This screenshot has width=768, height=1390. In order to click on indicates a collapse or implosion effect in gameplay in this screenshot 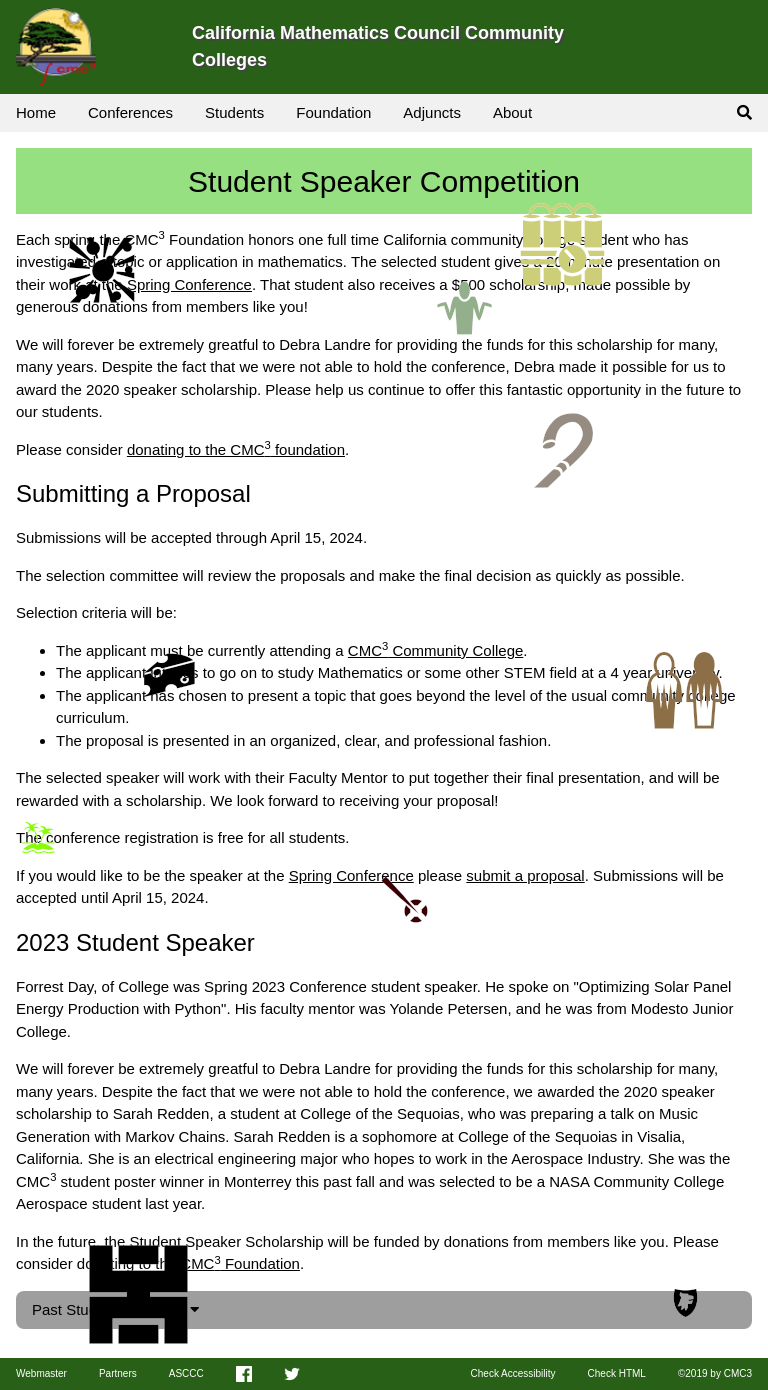, I will do `click(102, 270)`.